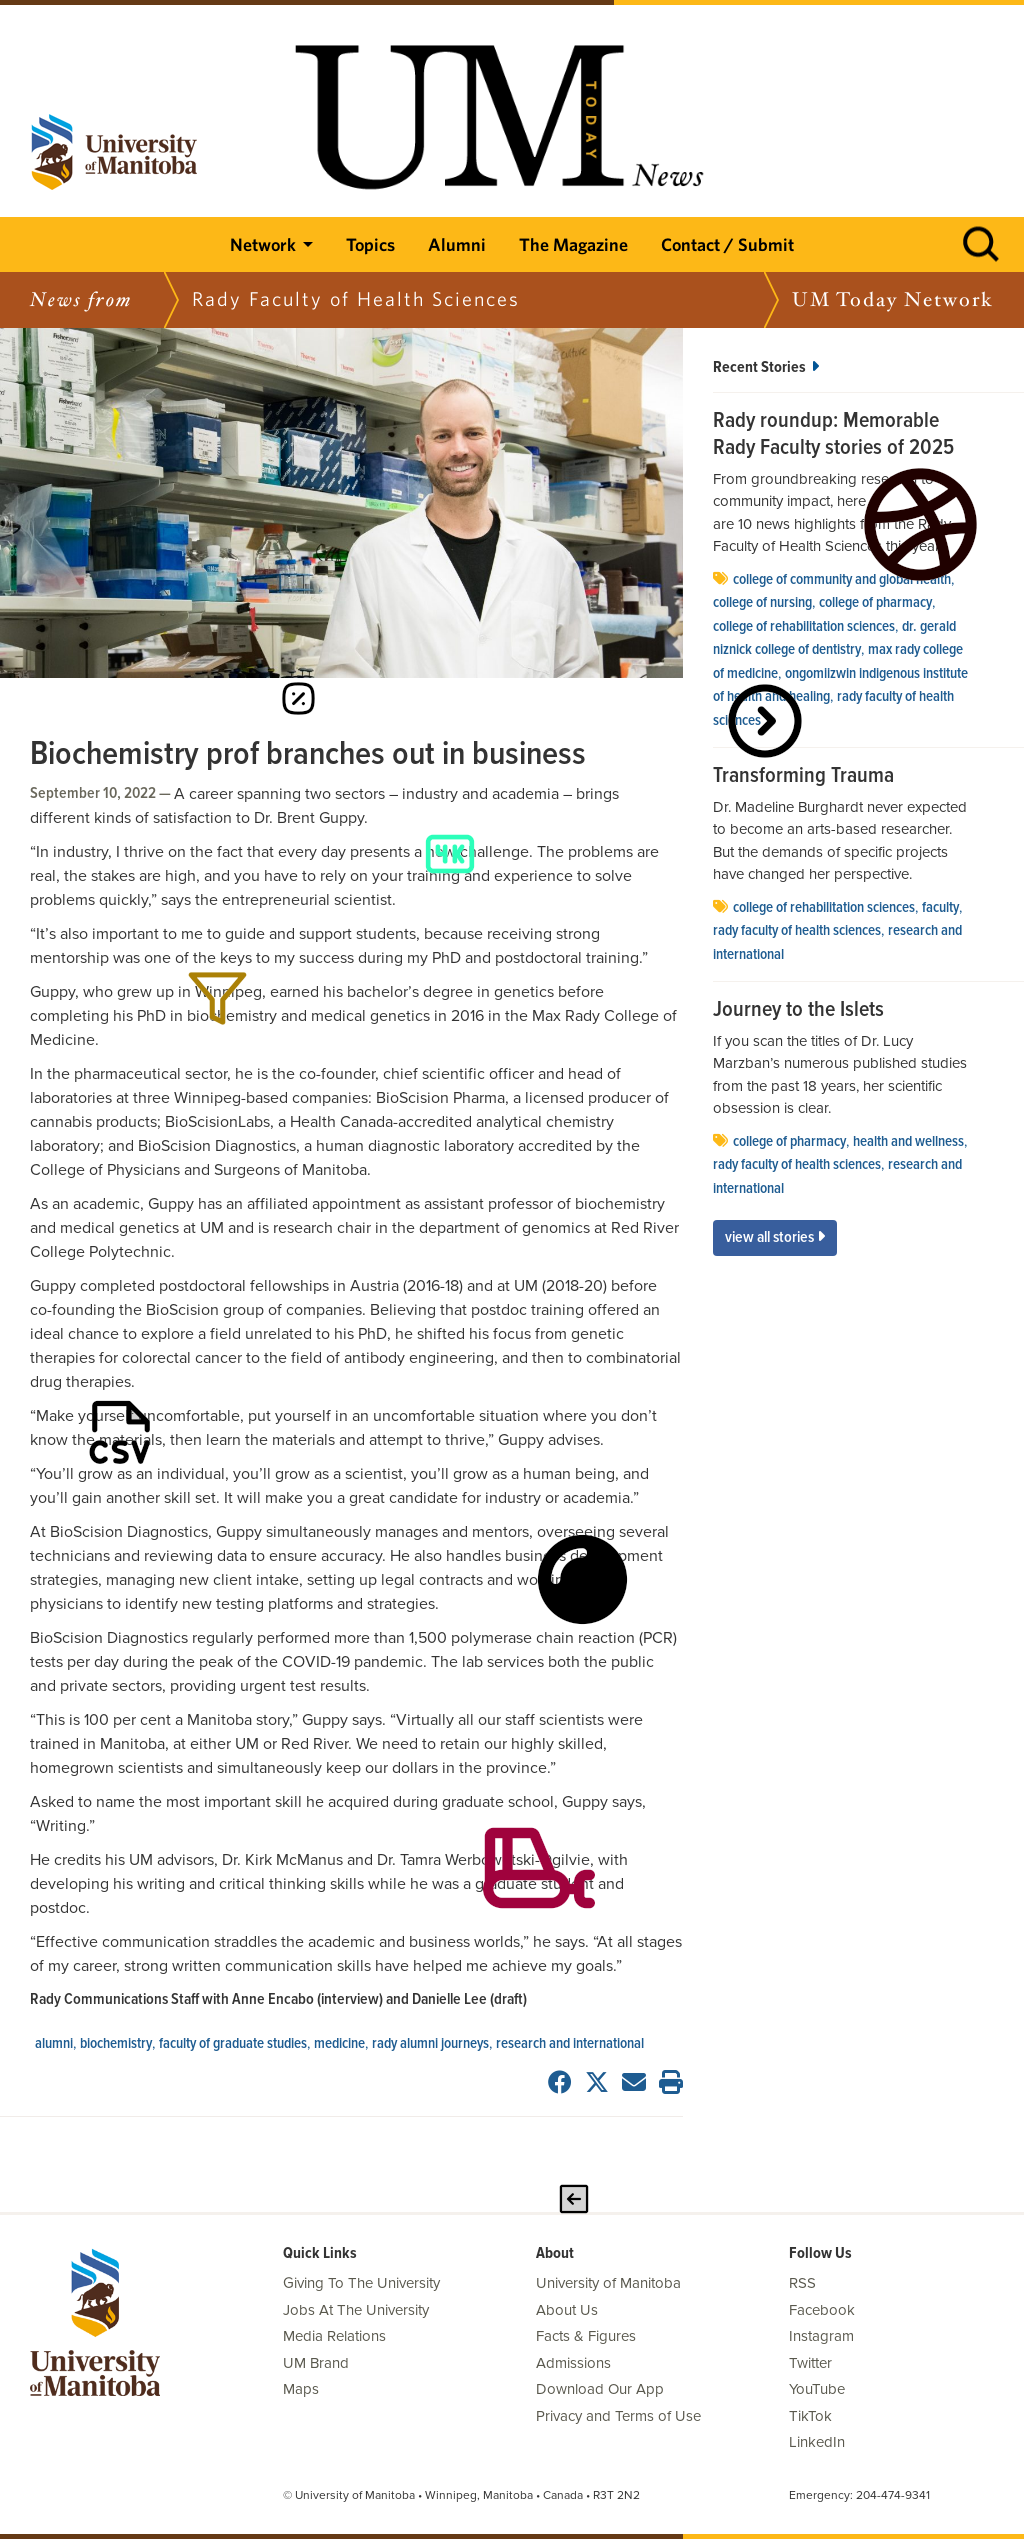 The width and height of the screenshot is (1024, 2539). I want to click on go back to the previous screen, so click(574, 2199).